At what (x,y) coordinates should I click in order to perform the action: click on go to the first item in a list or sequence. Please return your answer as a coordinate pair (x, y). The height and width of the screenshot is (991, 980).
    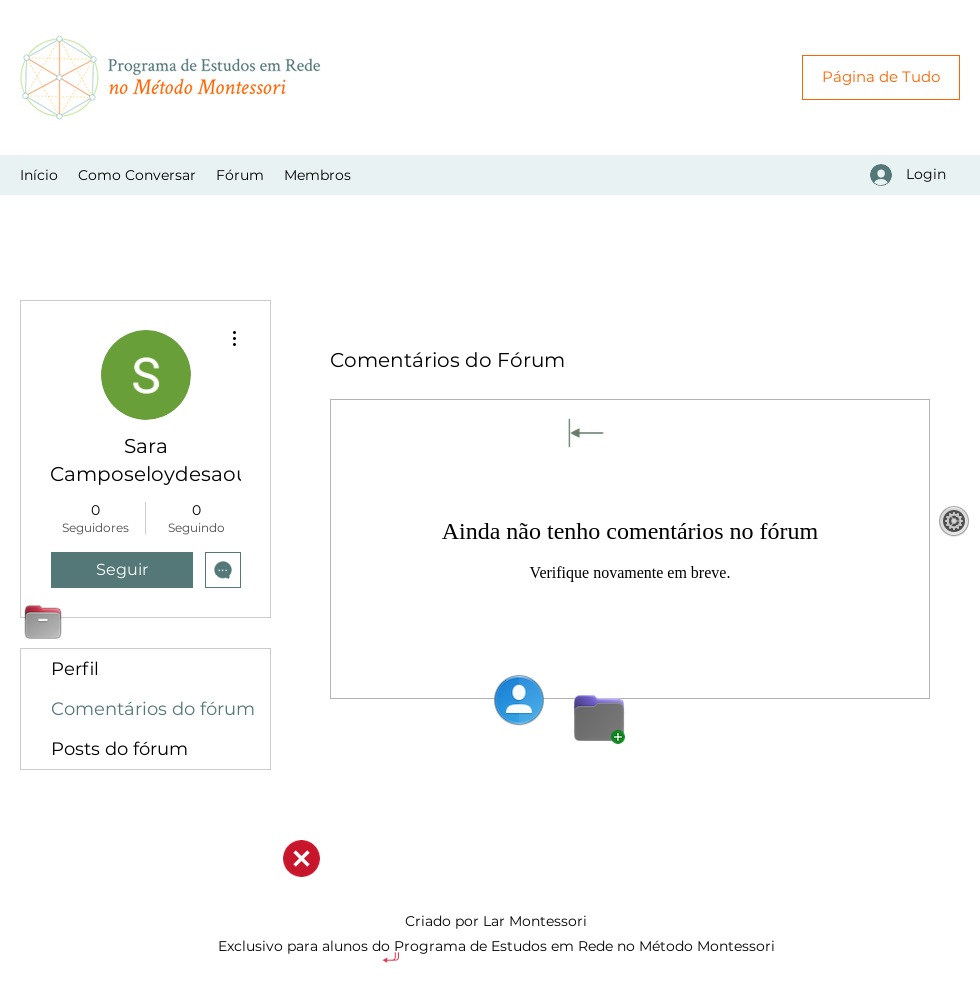
    Looking at the image, I should click on (586, 433).